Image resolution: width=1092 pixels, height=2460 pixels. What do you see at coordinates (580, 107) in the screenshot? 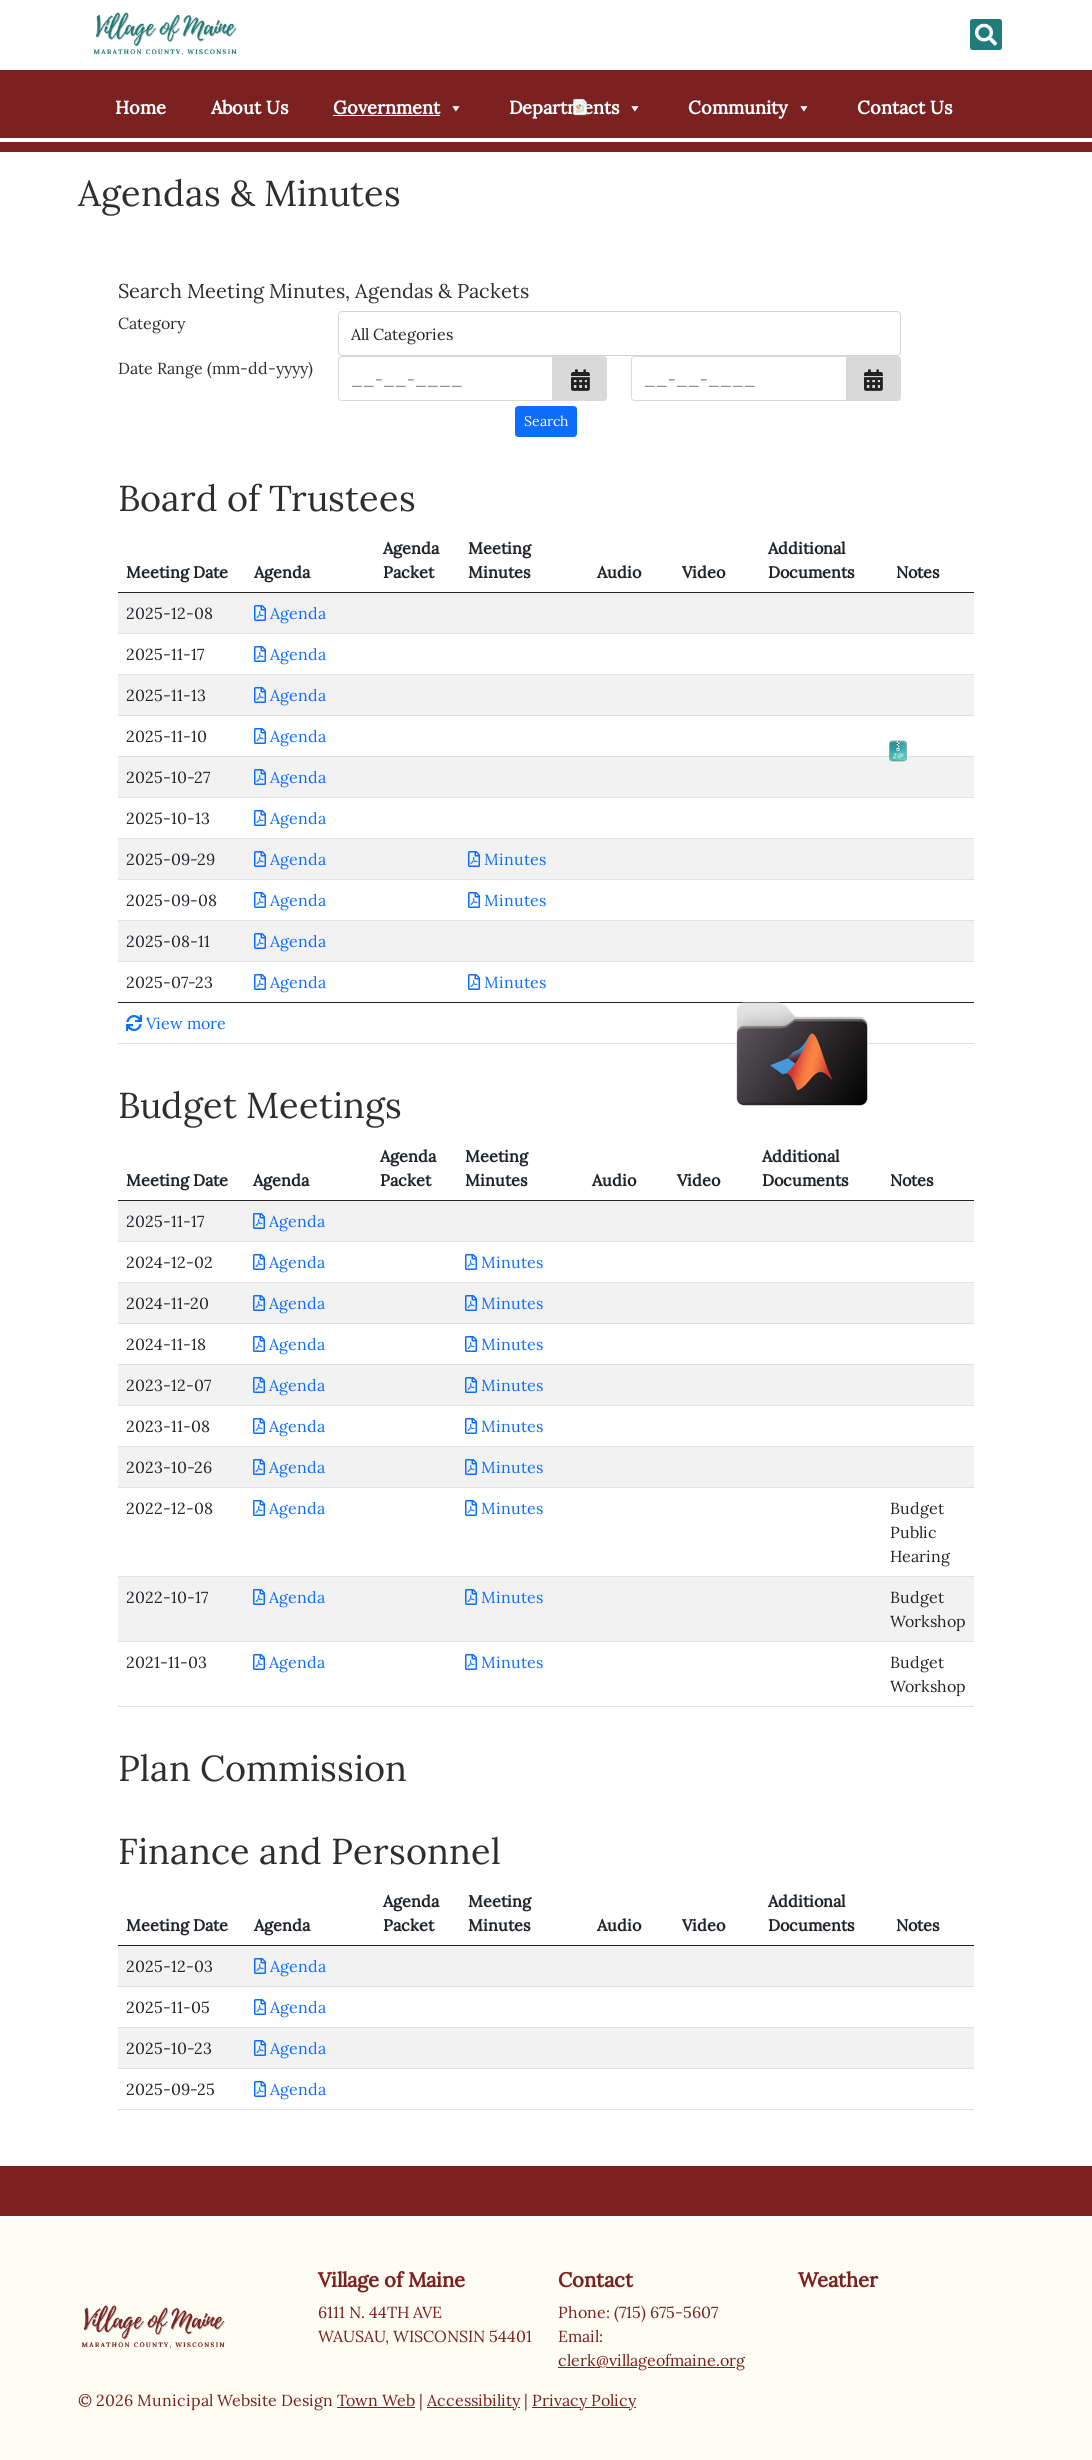
I see `open a presentation file` at bounding box center [580, 107].